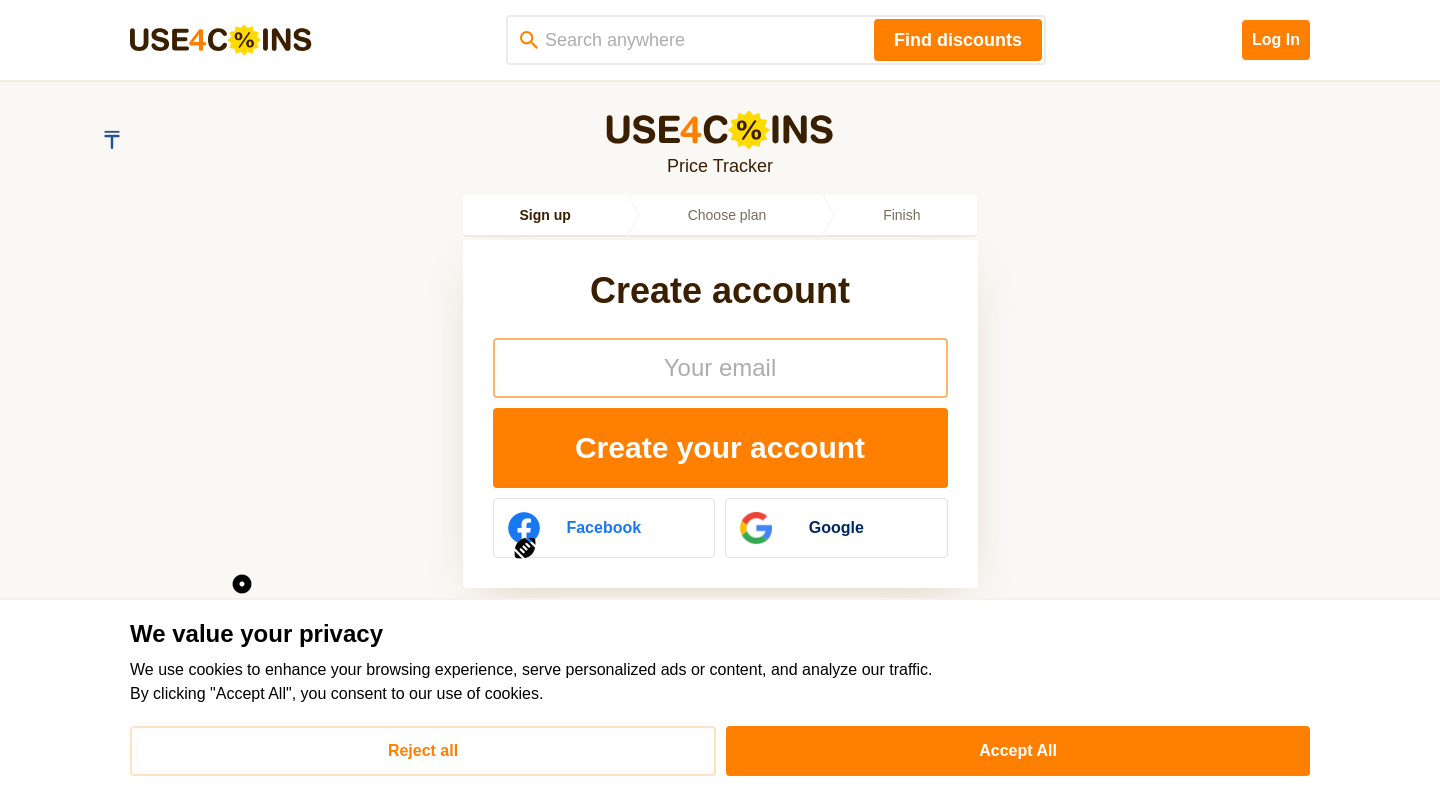 This screenshot has height=796, width=1440. What do you see at coordinates (525, 548) in the screenshot?
I see `access football or american sports content` at bounding box center [525, 548].